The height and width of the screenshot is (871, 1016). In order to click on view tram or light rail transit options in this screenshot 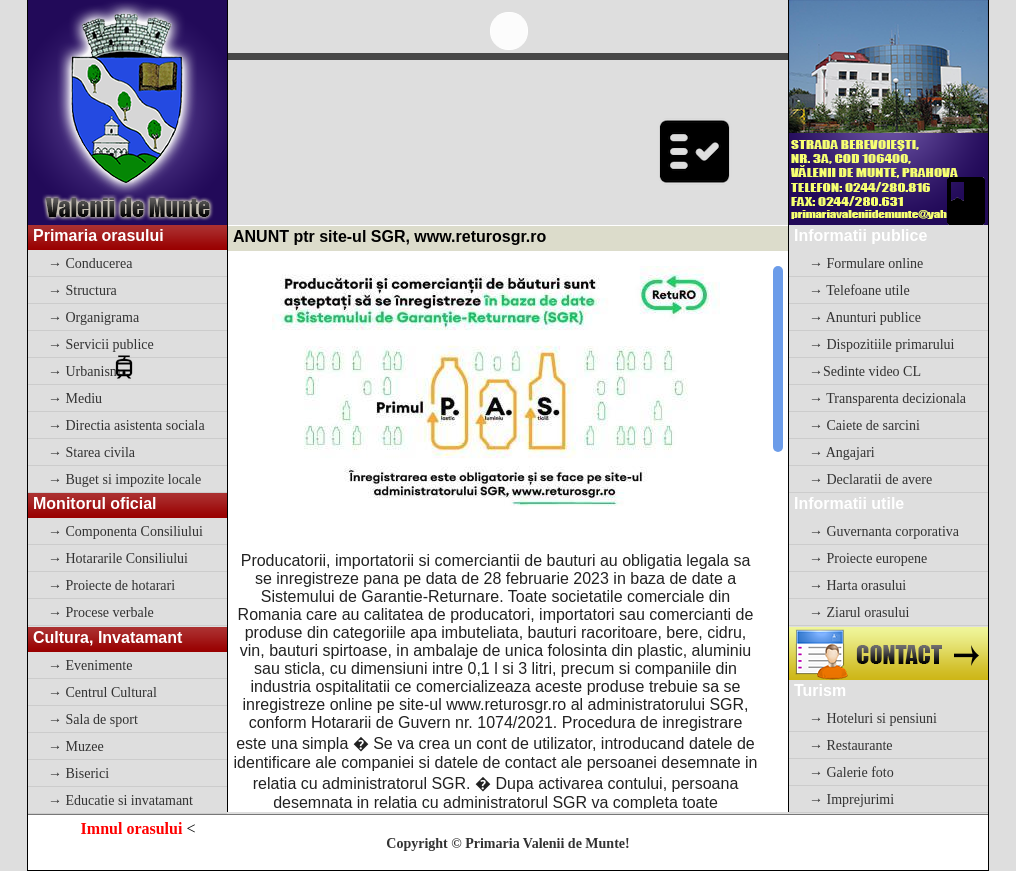, I will do `click(124, 367)`.